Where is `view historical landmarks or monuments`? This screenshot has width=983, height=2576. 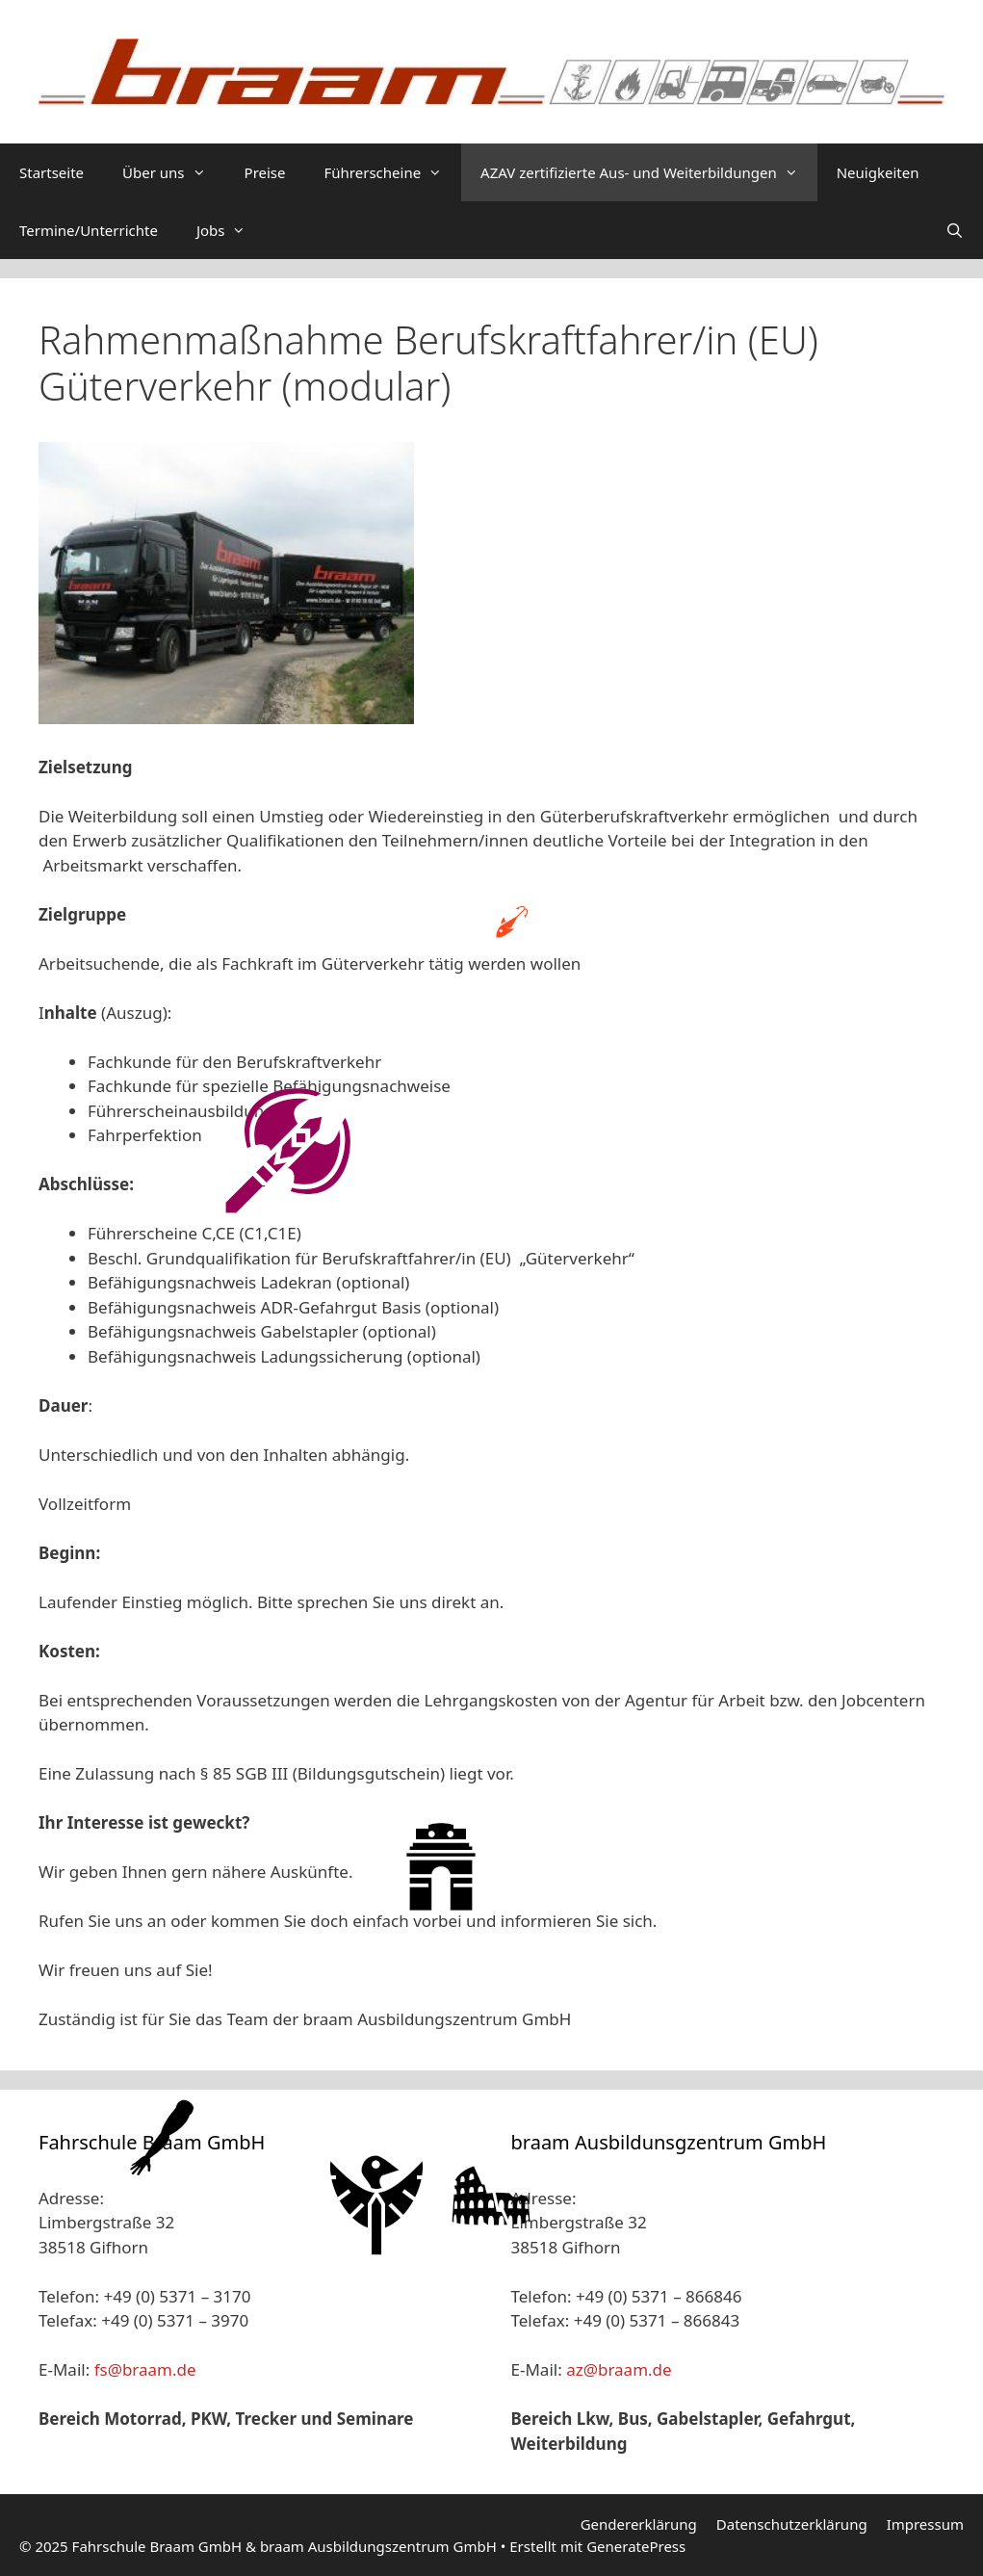
view historical landmarks or monuments is located at coordinates (491, 2196).